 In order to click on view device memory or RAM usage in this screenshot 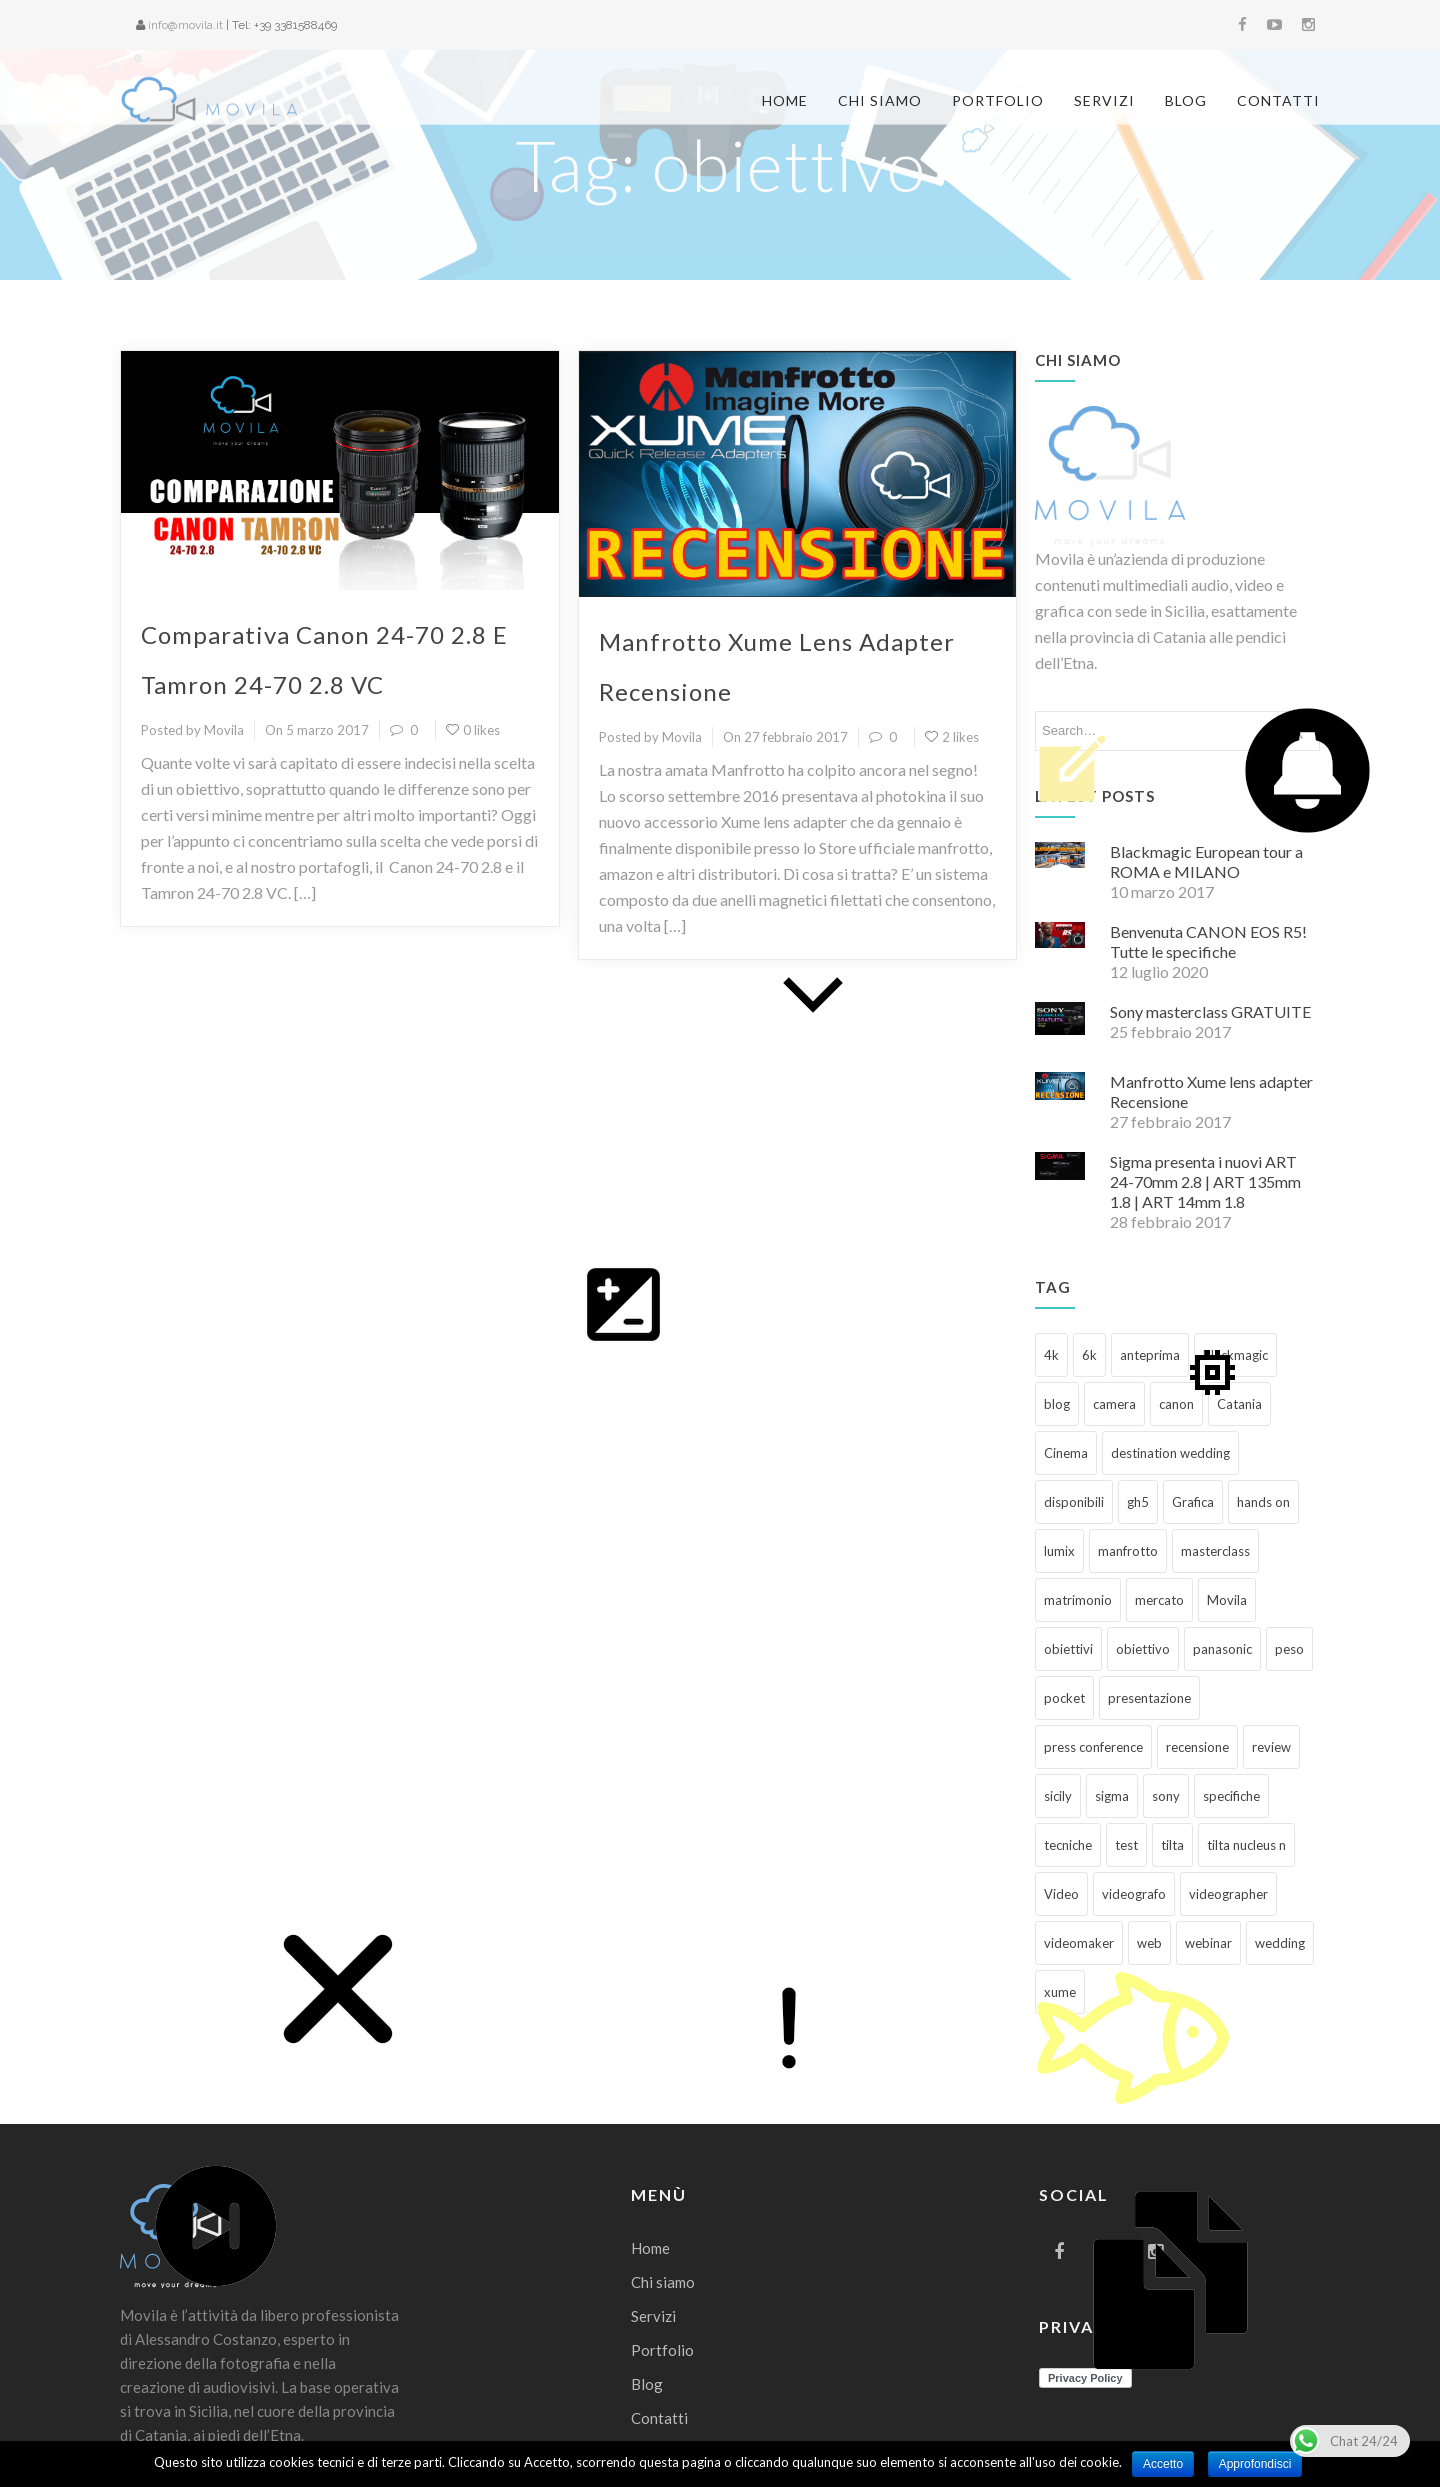, I will do `click(1212, 1372)`.